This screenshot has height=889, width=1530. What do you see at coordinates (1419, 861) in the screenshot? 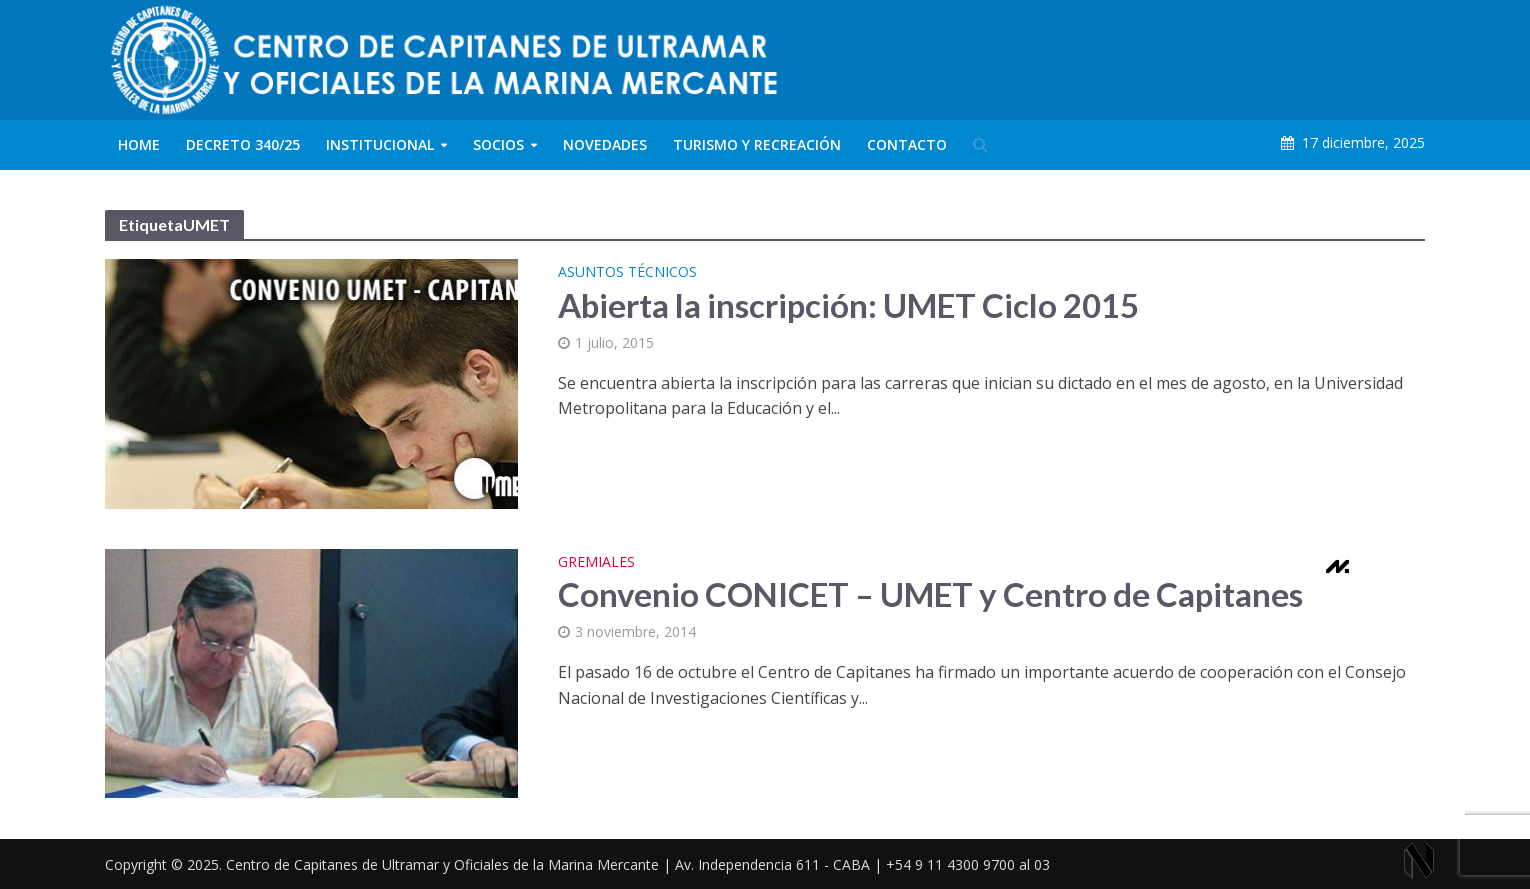
I see `open neovim text editor` at bounding box center [1419, 861].